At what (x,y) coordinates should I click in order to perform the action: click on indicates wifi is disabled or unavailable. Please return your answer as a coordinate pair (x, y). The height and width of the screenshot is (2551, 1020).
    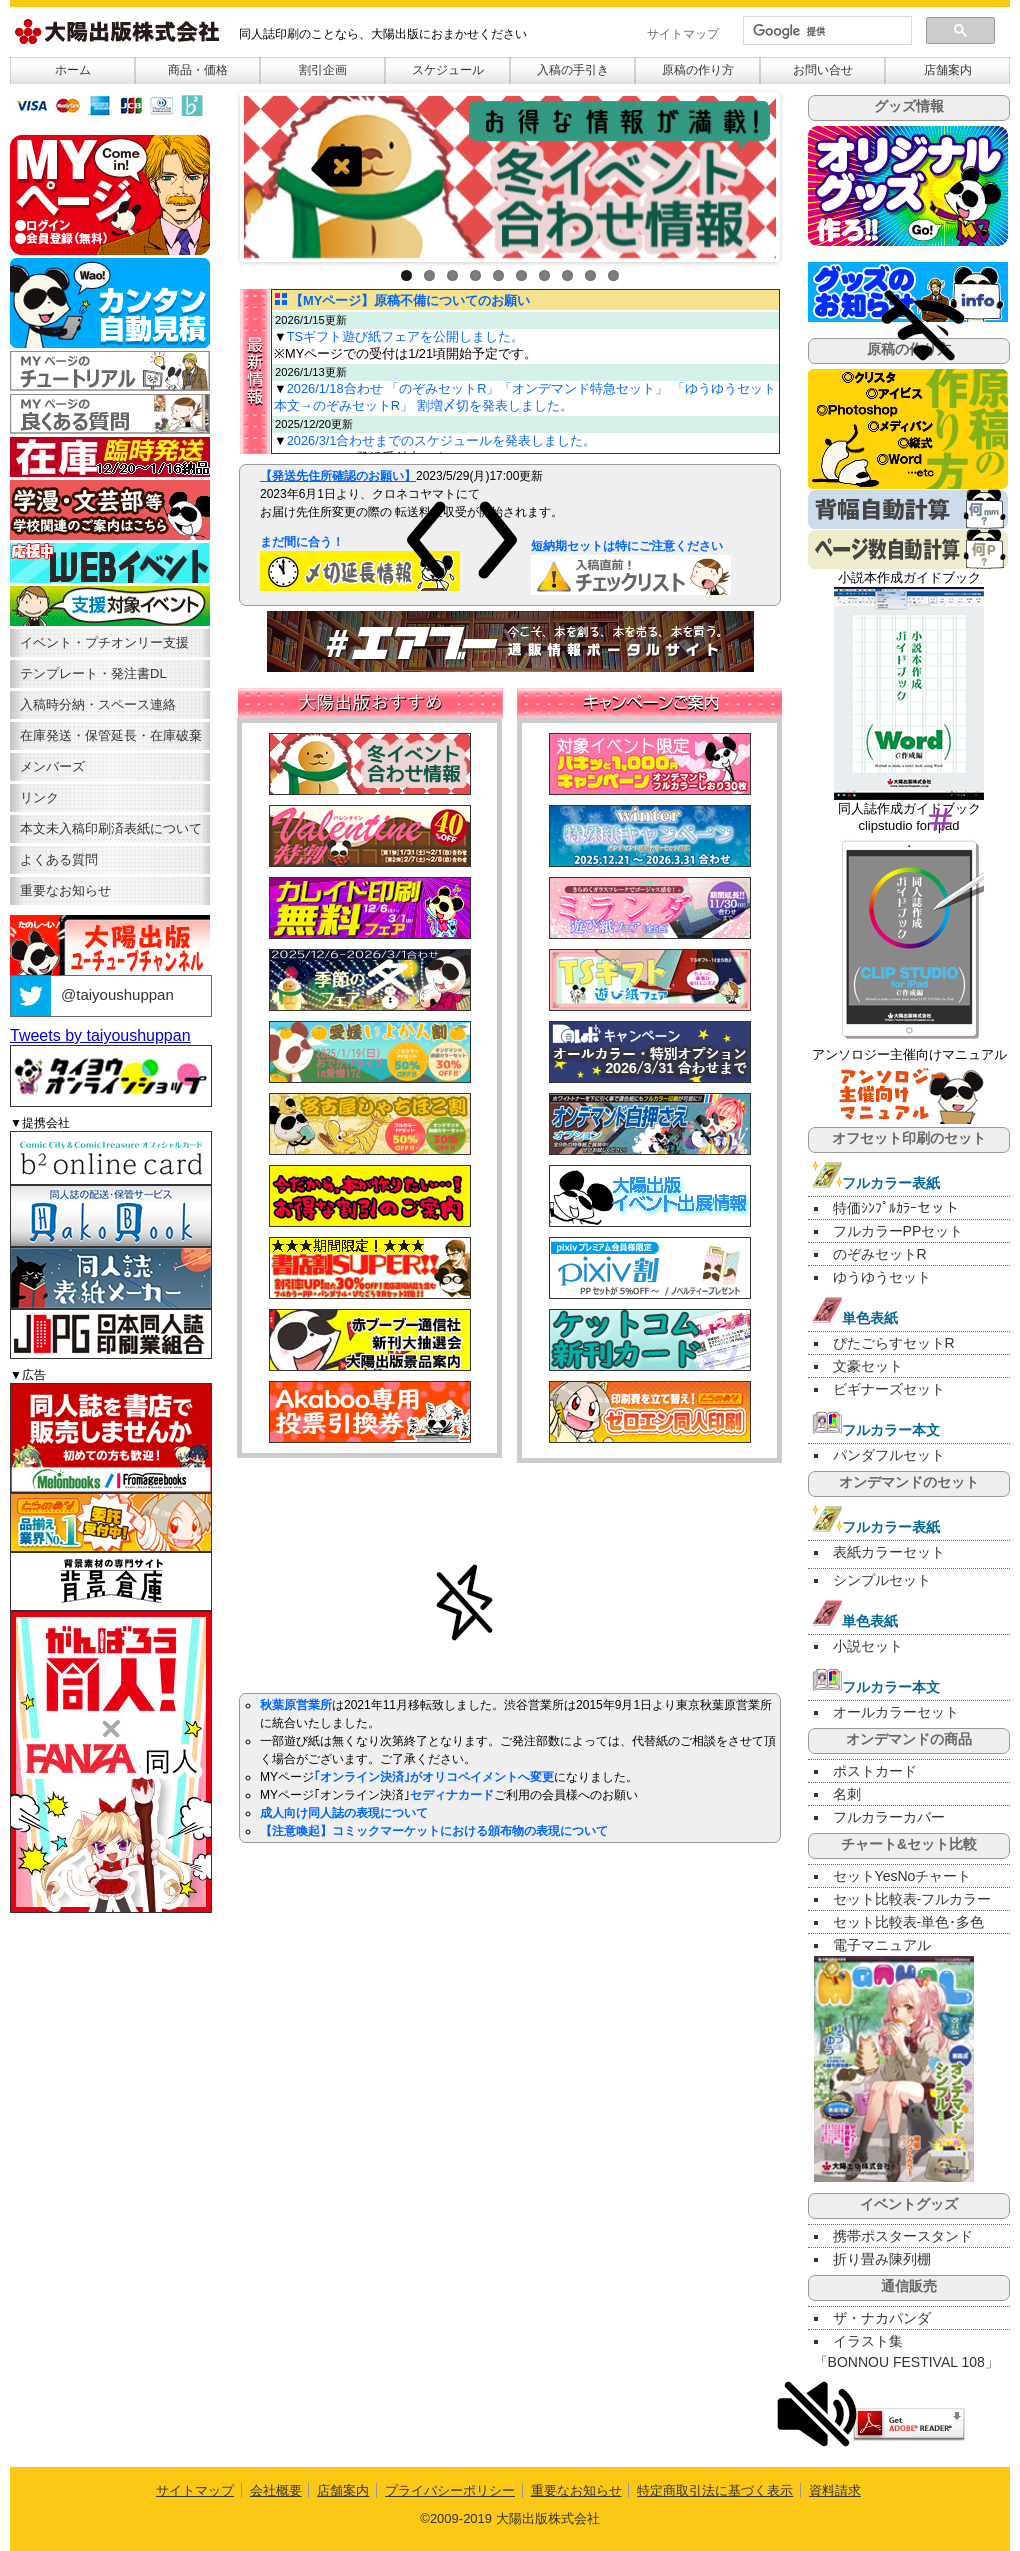
    Looking at the image, I should click on (923, 330).